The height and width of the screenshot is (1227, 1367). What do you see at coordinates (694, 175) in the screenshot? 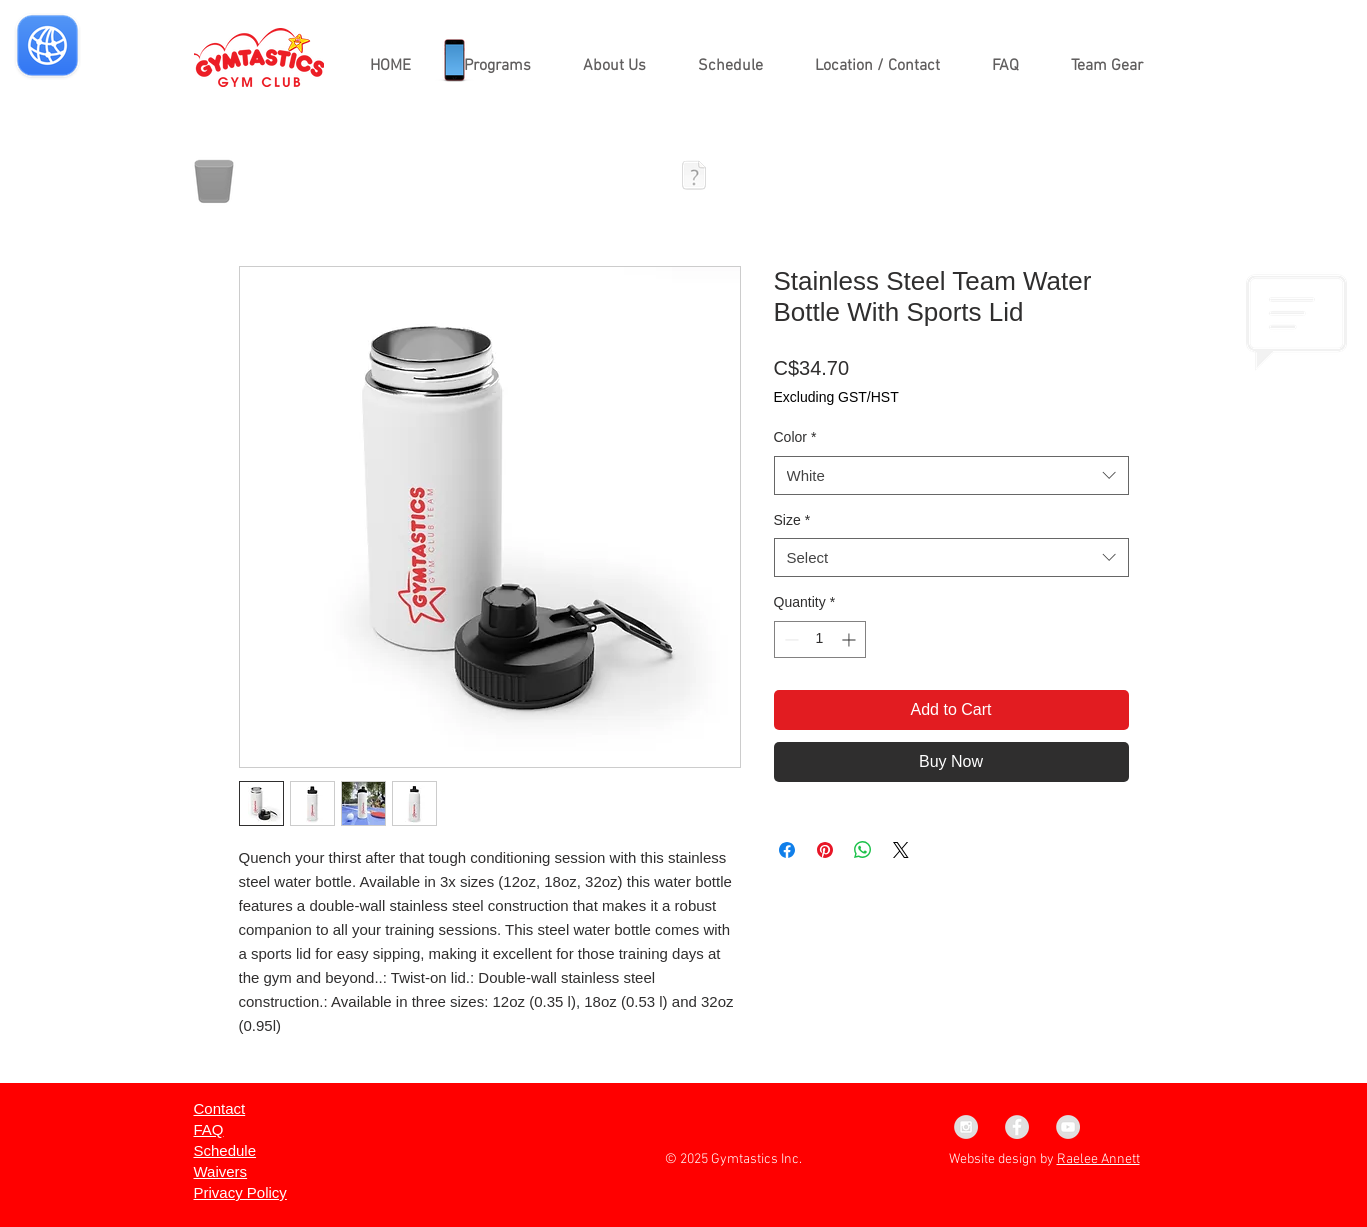
I see `unrecognized file type` at bounding box center [694, 175].